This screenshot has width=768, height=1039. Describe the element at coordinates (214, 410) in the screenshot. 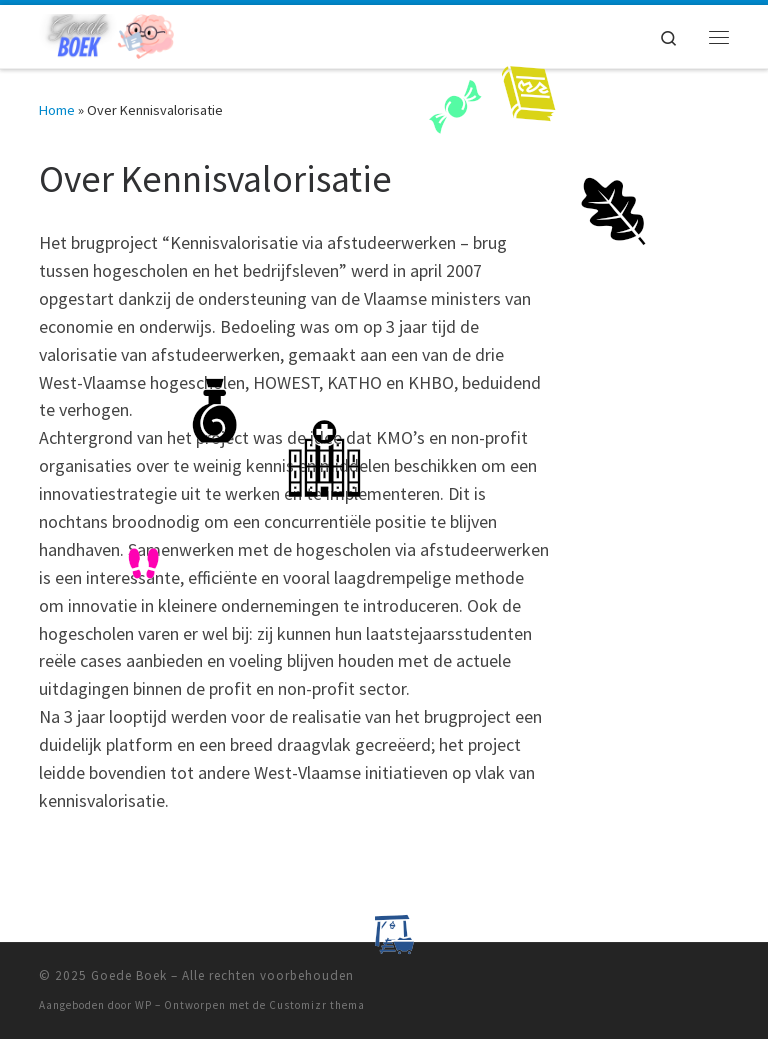

I see `access potion or elixir inventory` at that location.